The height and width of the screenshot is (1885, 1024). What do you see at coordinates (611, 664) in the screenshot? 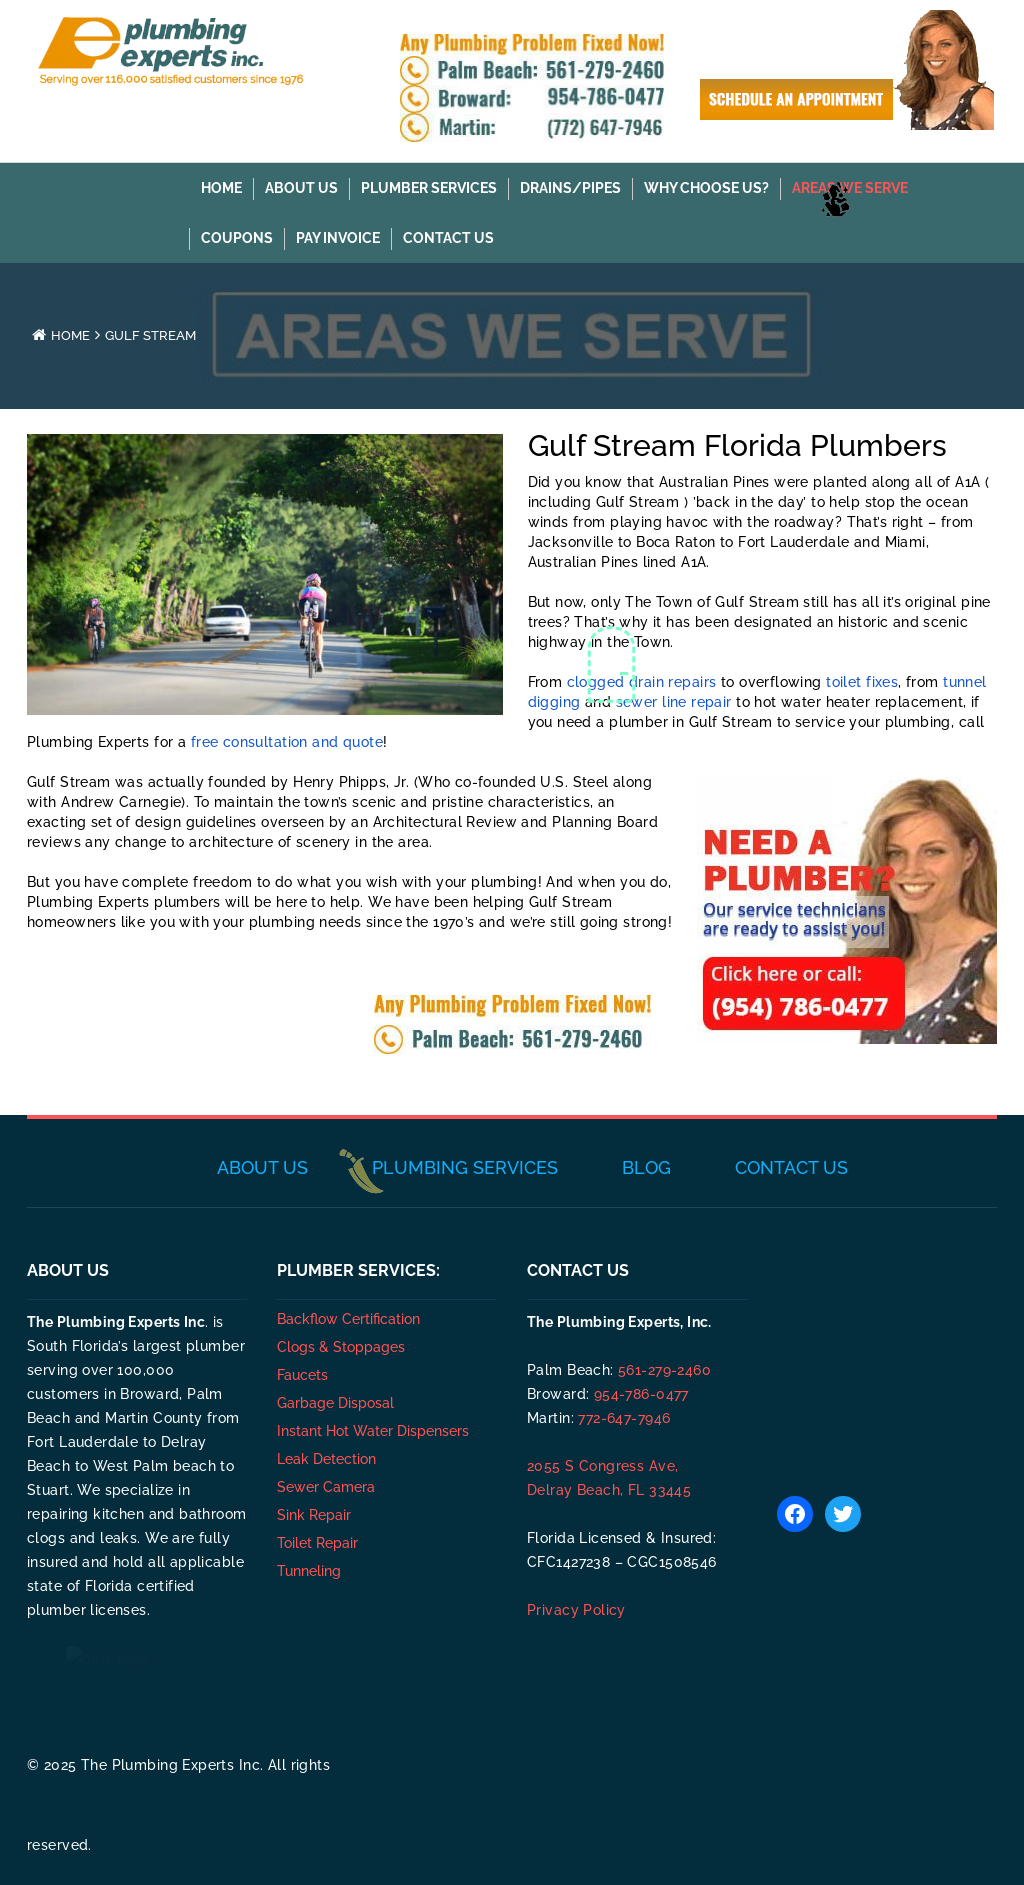
I see `discover a hidden passage or secret area` at bounding box center [611, 664].